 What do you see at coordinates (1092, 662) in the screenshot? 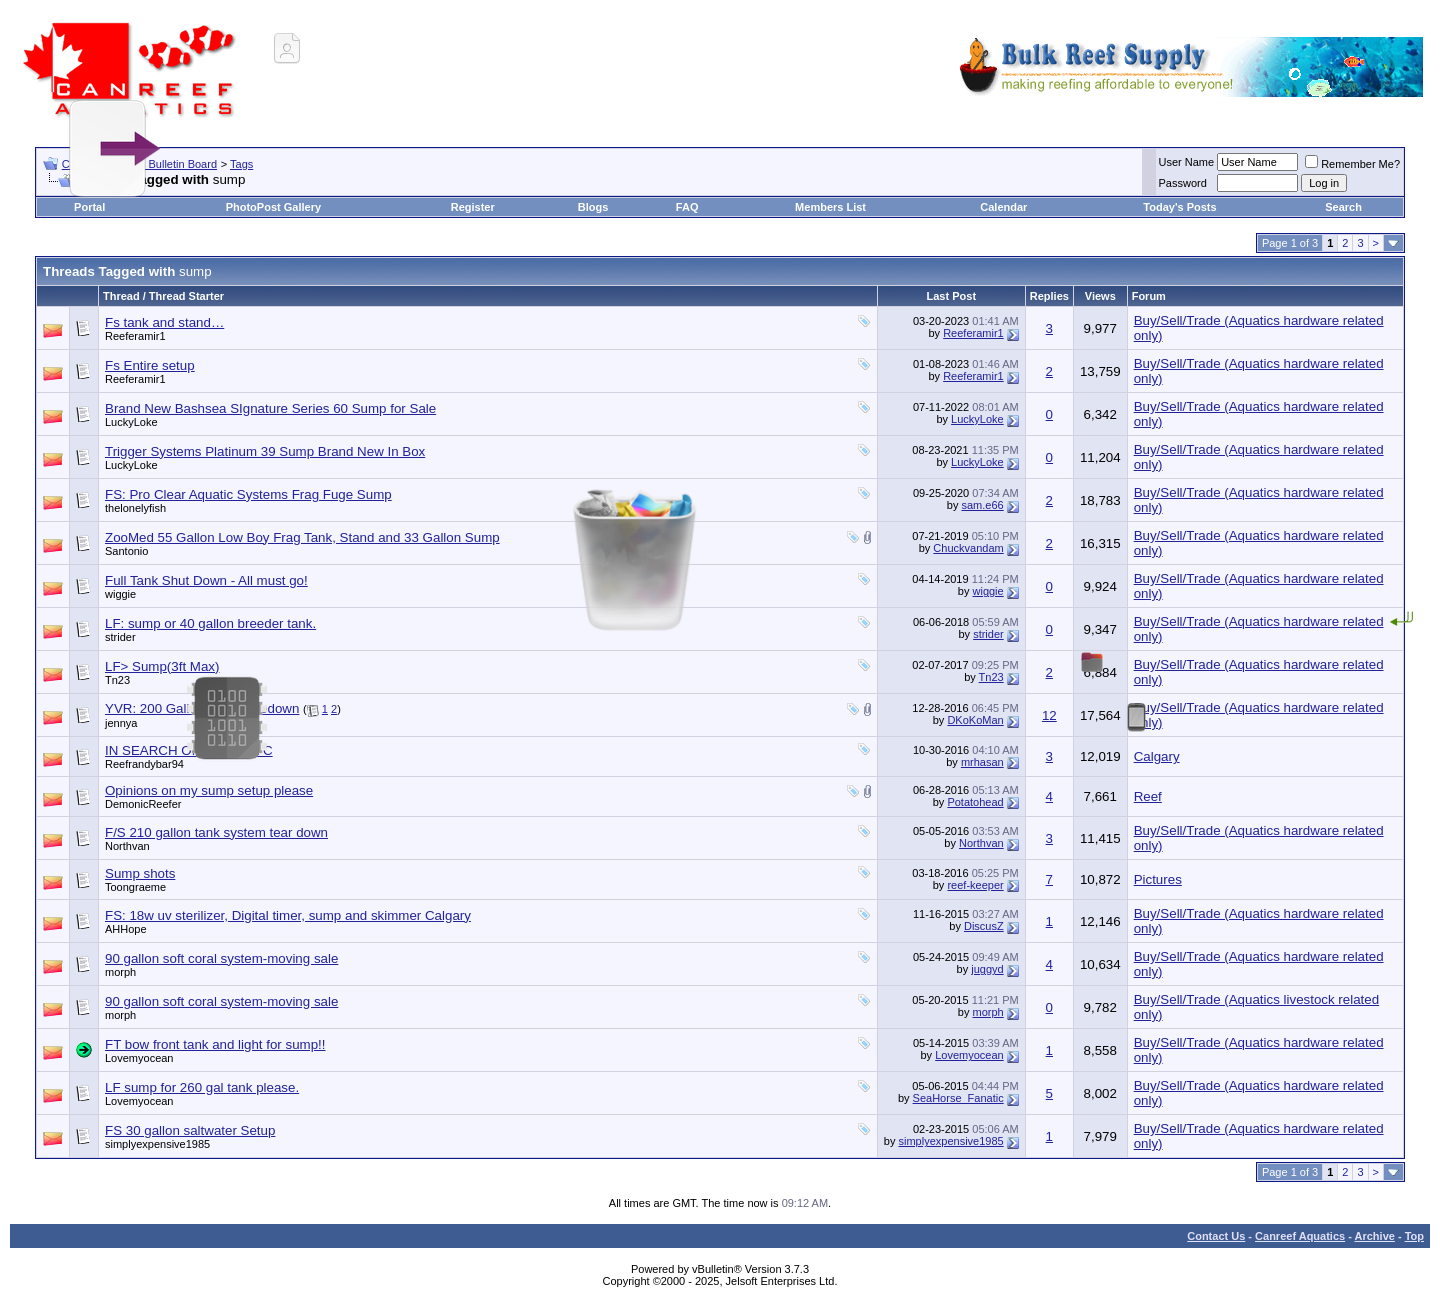
I see `view contents of an open folder` at bounding box center [1092, 662].